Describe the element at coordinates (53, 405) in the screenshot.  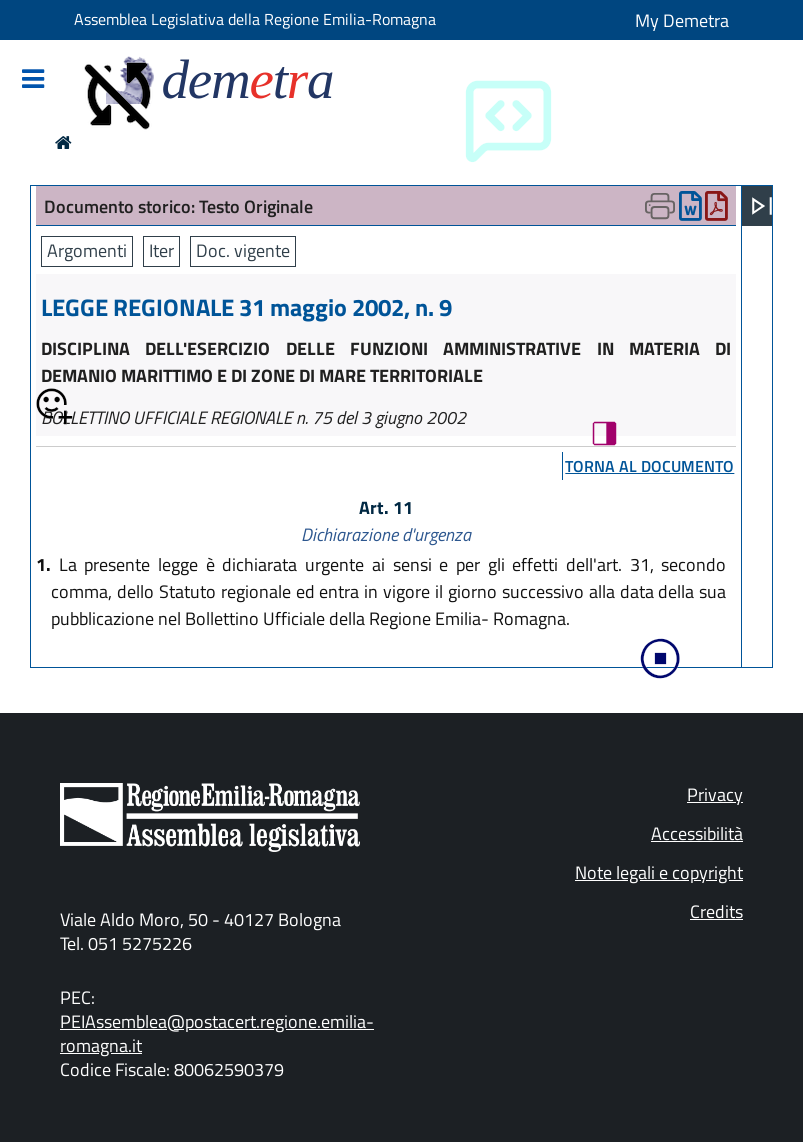
I see `add a reaction to a message` at that location.